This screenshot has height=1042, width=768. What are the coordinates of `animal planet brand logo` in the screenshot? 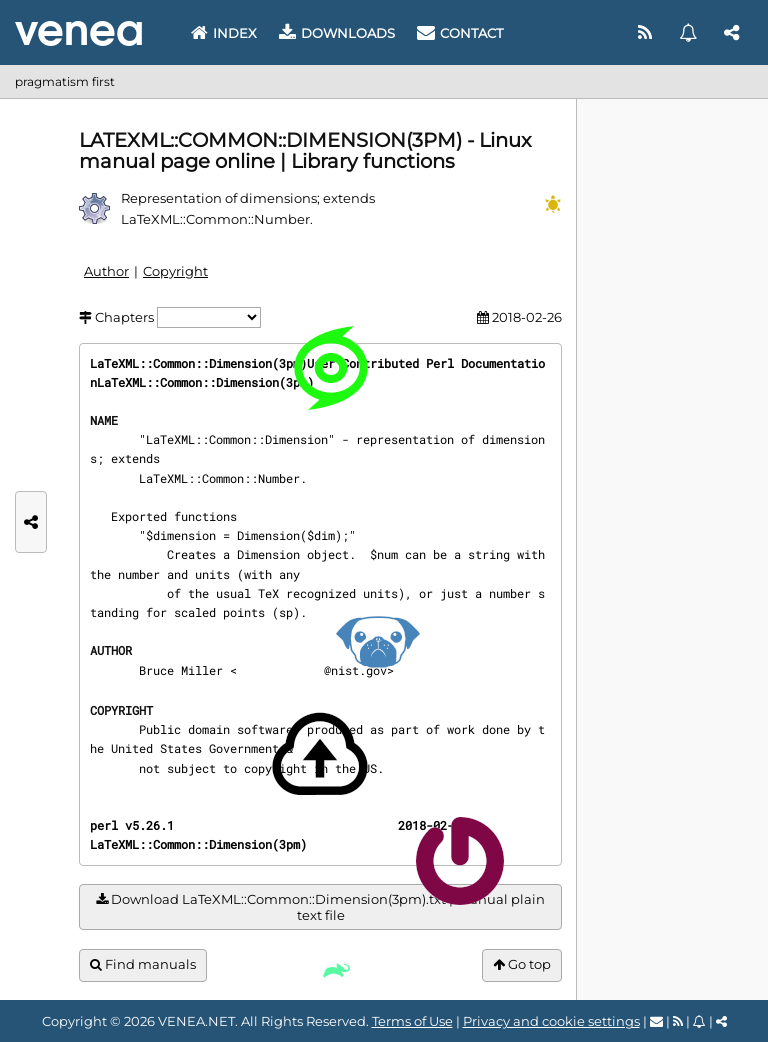 It's located at (336, 970).